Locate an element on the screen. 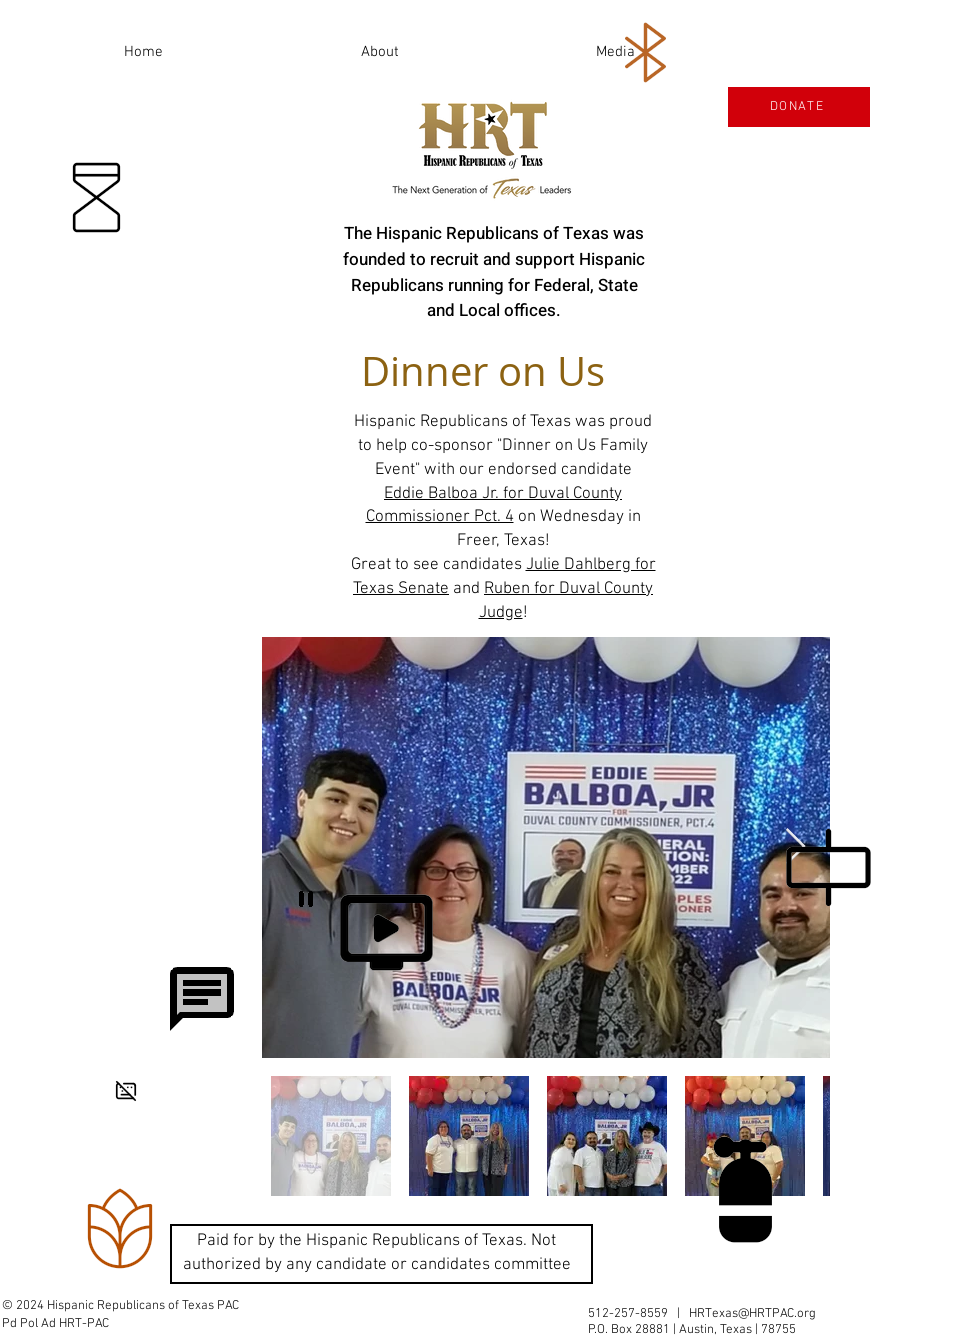 This screenshot has height=1339, width=980. toggle bluetooth connectivity is located at coordinates (645, 52).